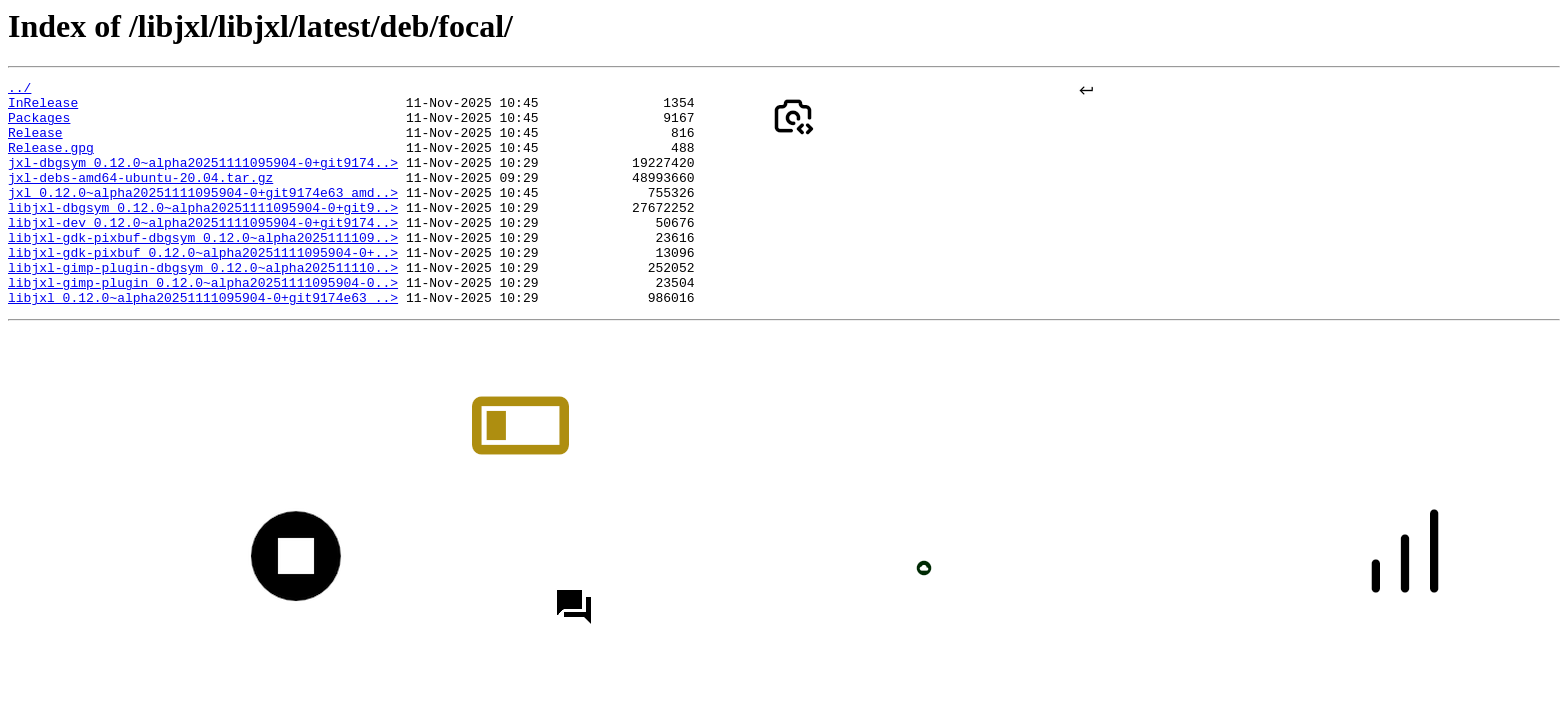 The height and width of the screenshot is (720, 1568). Describe the element at coordinates (296, 556) in the screenshot. I see `stop playback` at that location.